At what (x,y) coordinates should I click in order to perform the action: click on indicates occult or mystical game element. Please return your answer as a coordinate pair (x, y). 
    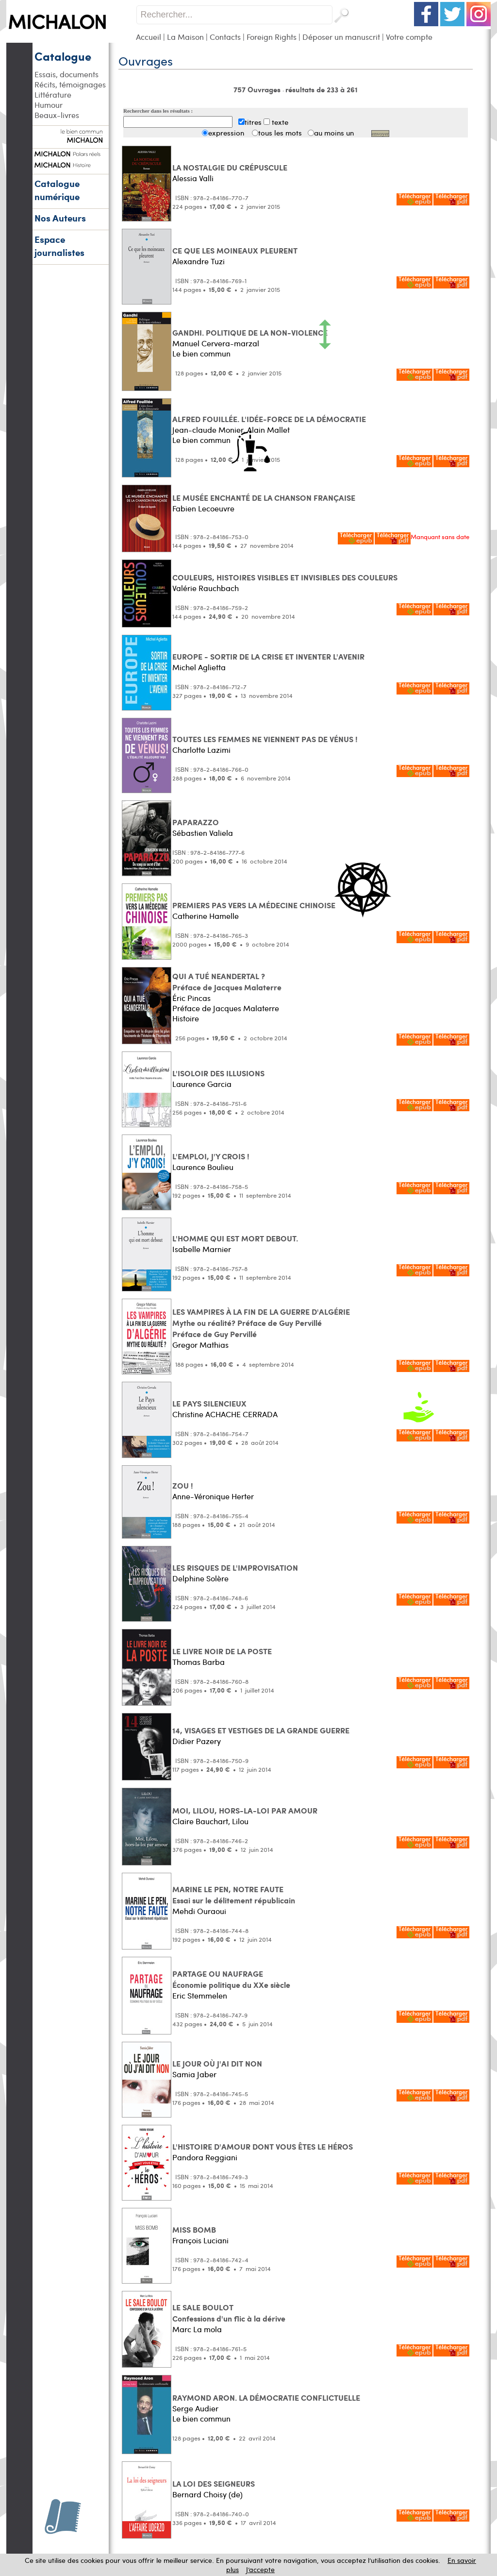
    Looking at the image, I should click on (363, 890).